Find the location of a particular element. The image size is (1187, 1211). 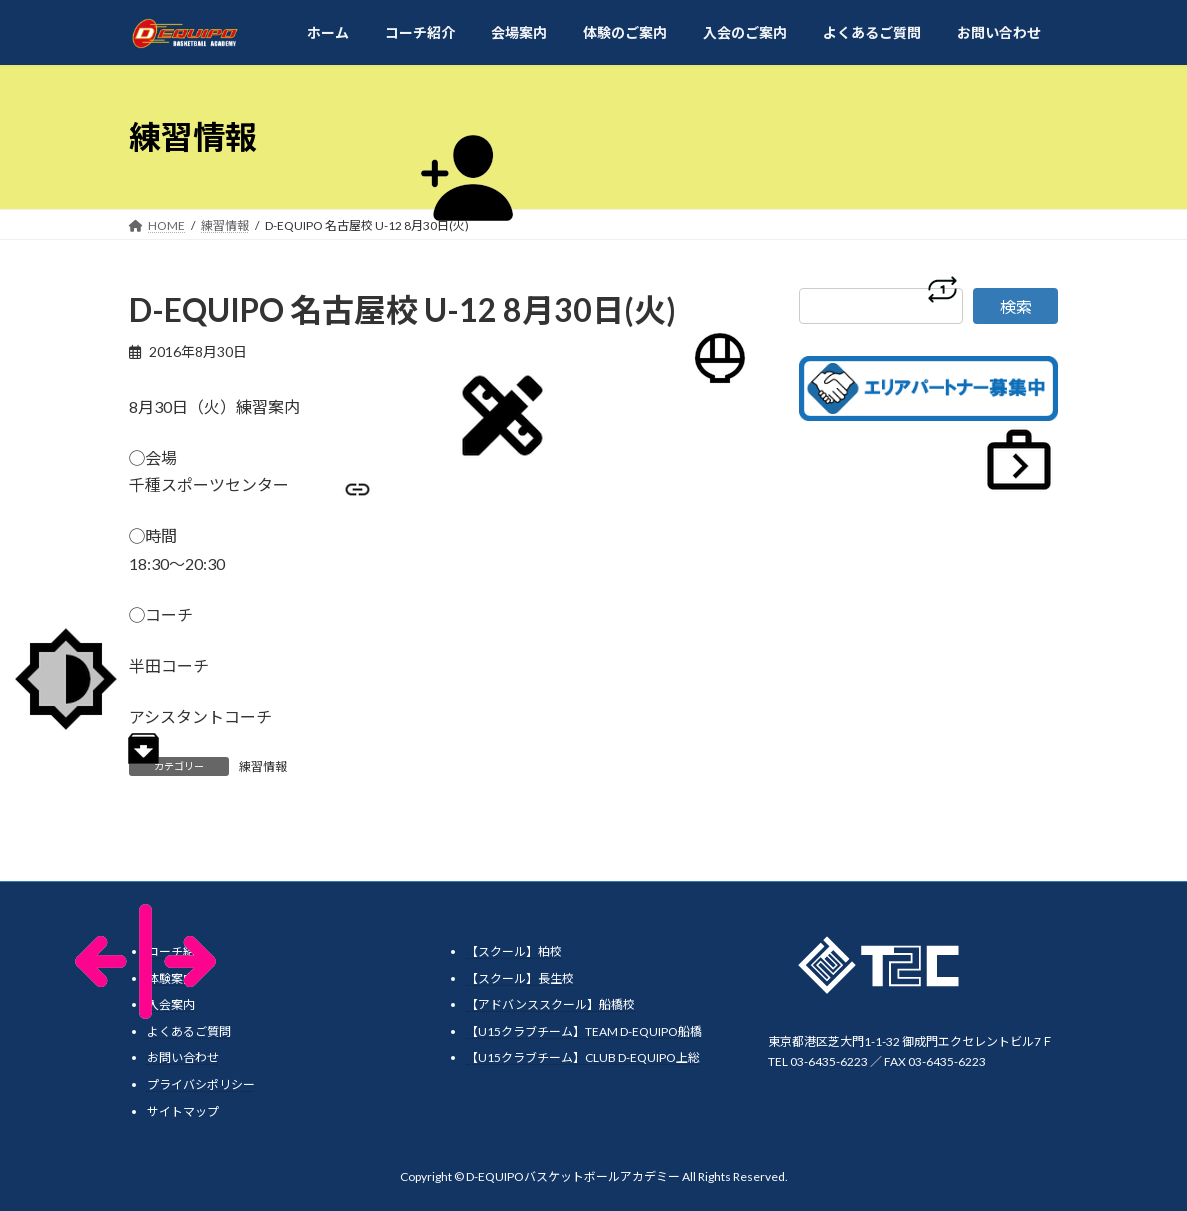

archive selected items is located at coordinates (143, 748).